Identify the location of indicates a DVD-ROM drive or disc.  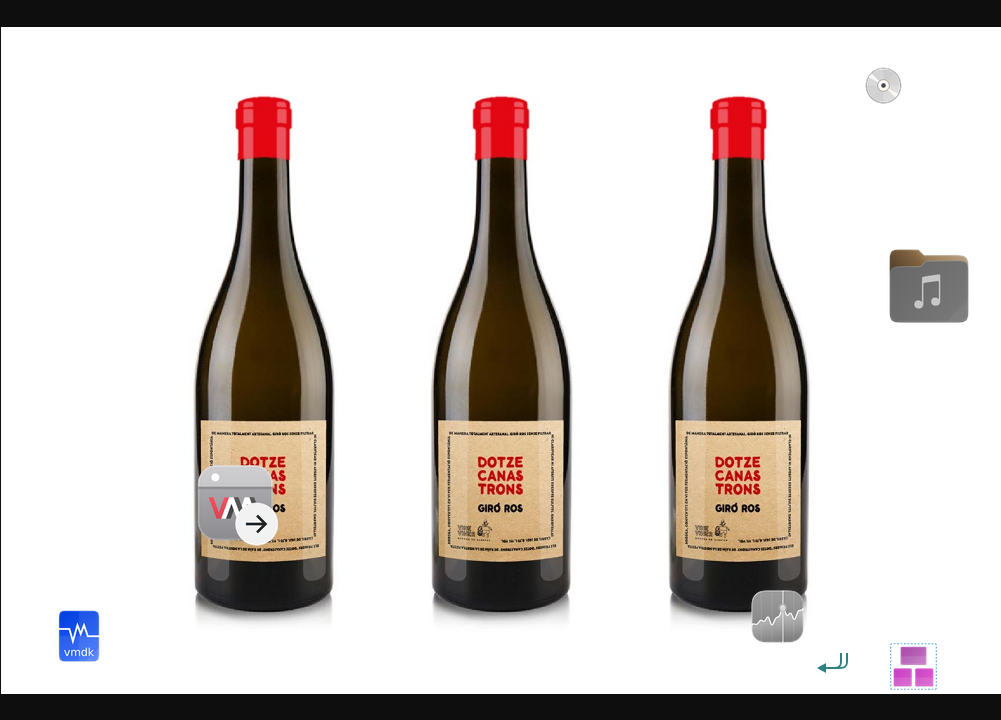
(883, 85).